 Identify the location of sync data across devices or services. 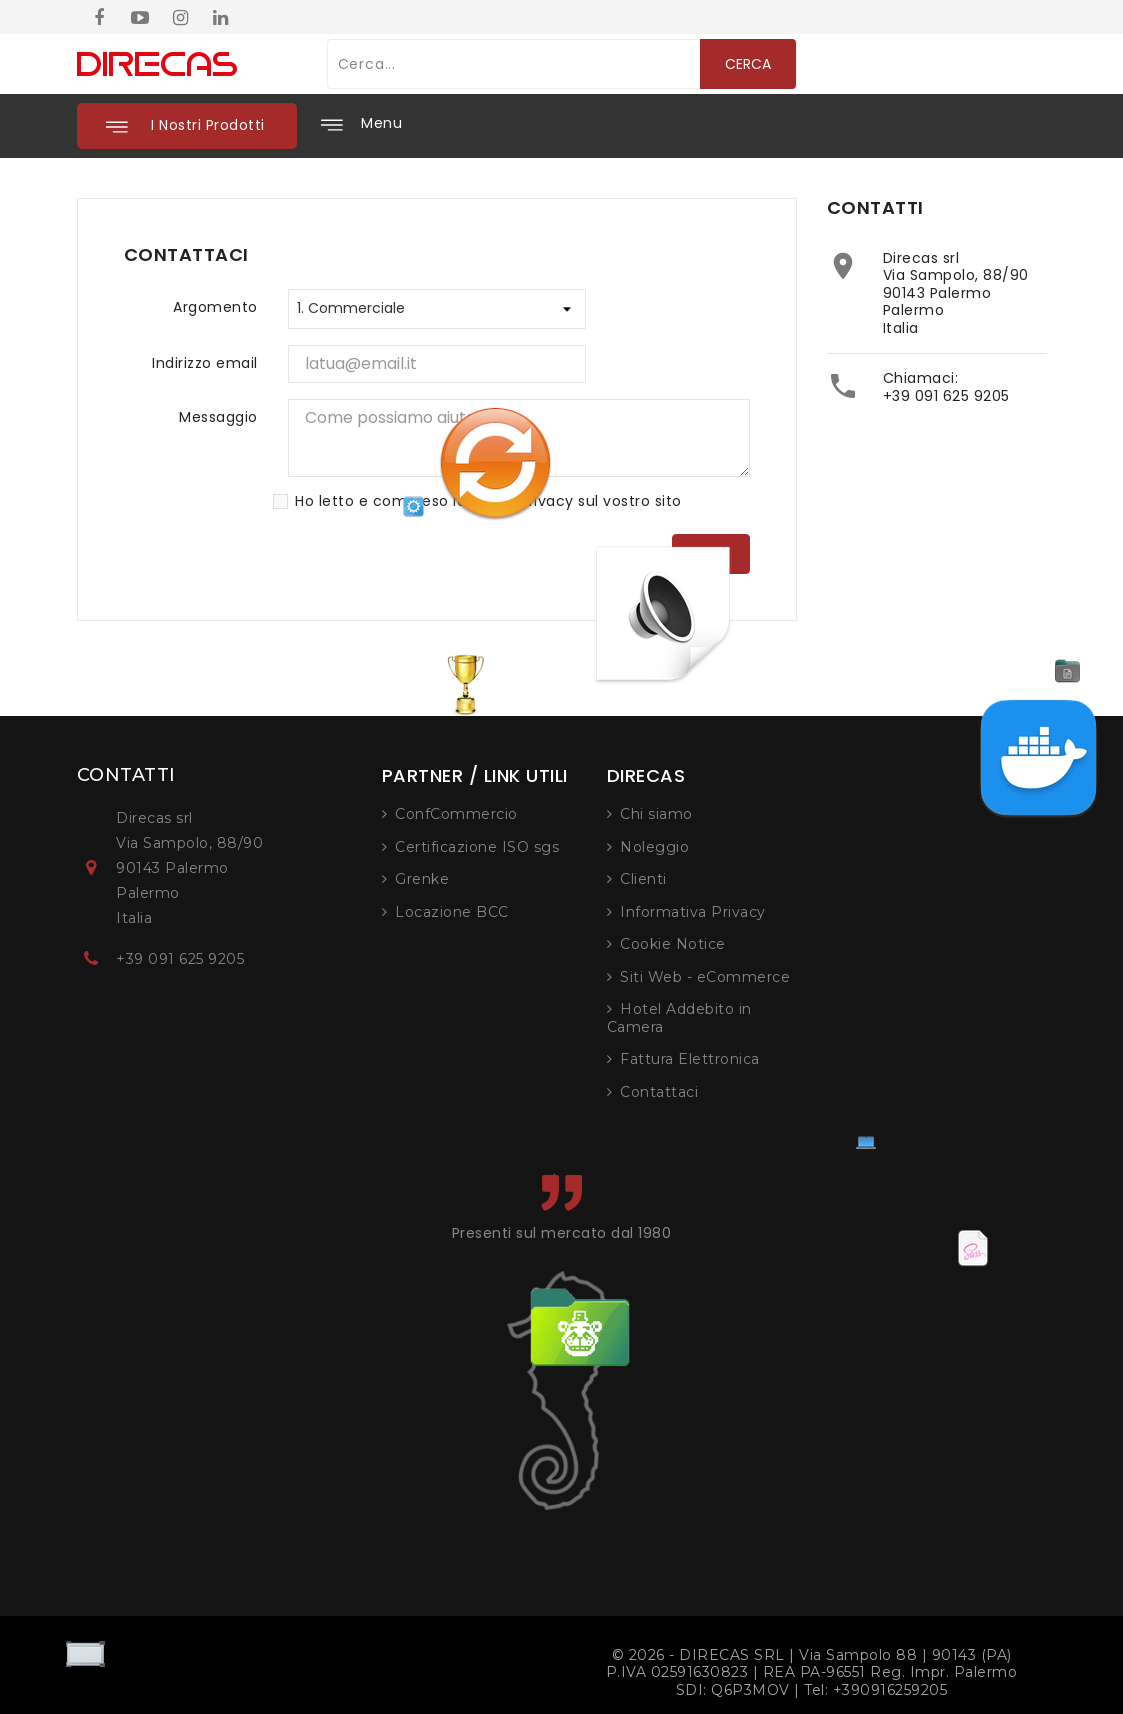
(495, 462).